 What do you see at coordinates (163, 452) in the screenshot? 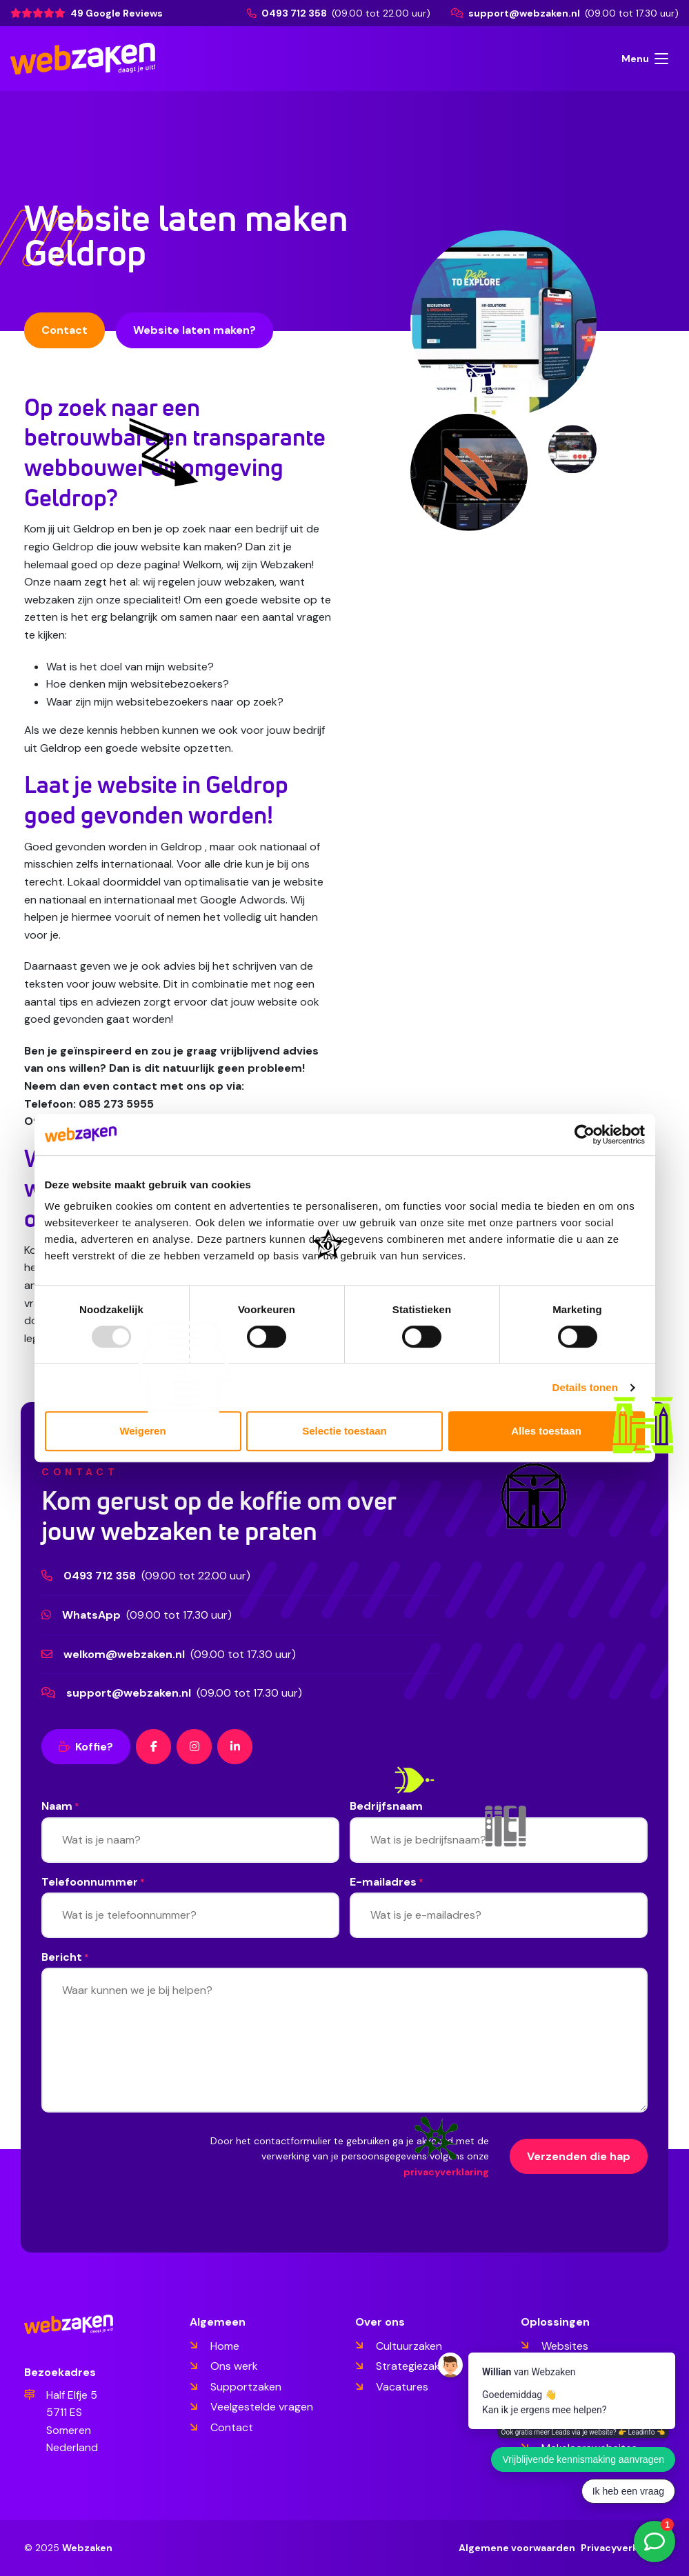
I see `indicates a zigzag or multi-directional path` at bounding box center [163, 452].